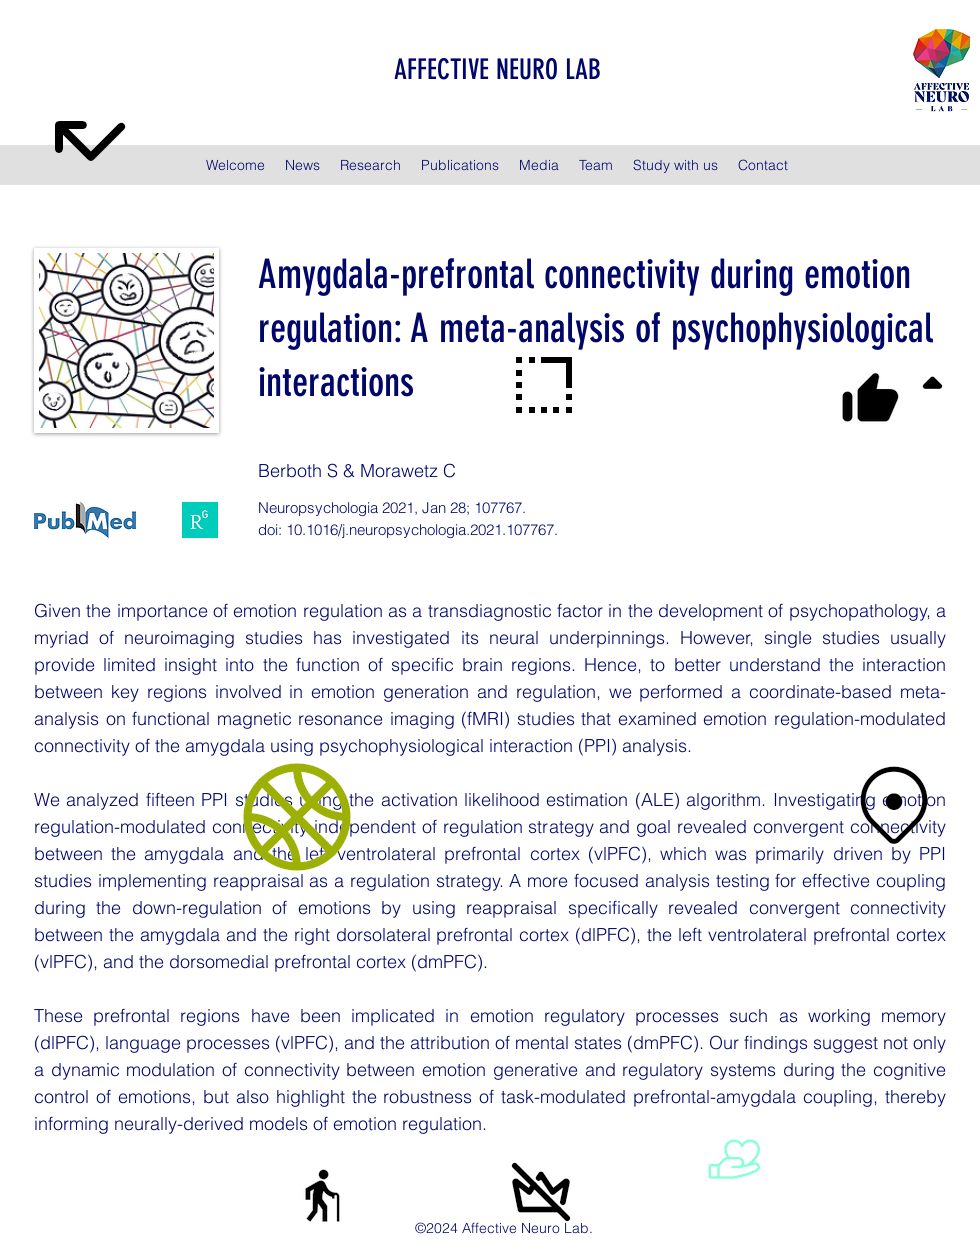 The height and width of the screenshot is (1242, 980). What do you see at coordinates (541, 1192) in the screenshot?
I see `remove premium or VIP status` at bounding box center [541, 1192].